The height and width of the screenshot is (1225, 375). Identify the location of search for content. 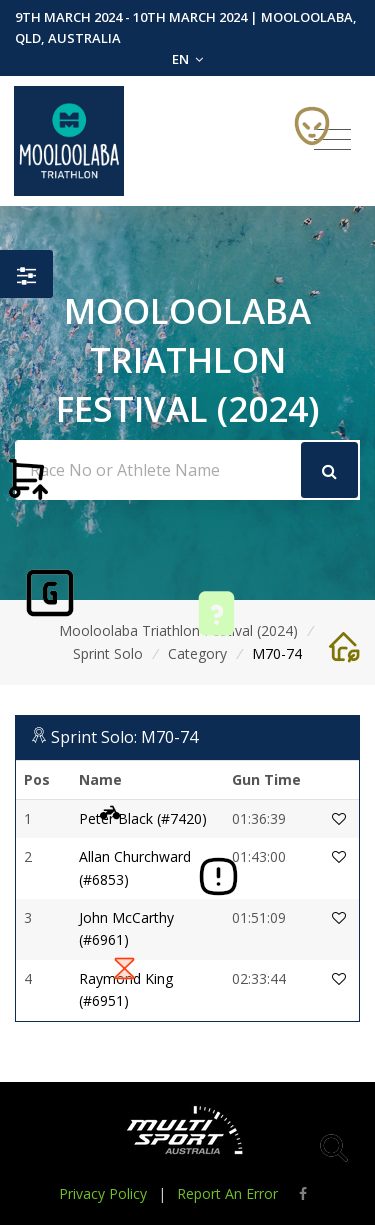
(334, 1148).